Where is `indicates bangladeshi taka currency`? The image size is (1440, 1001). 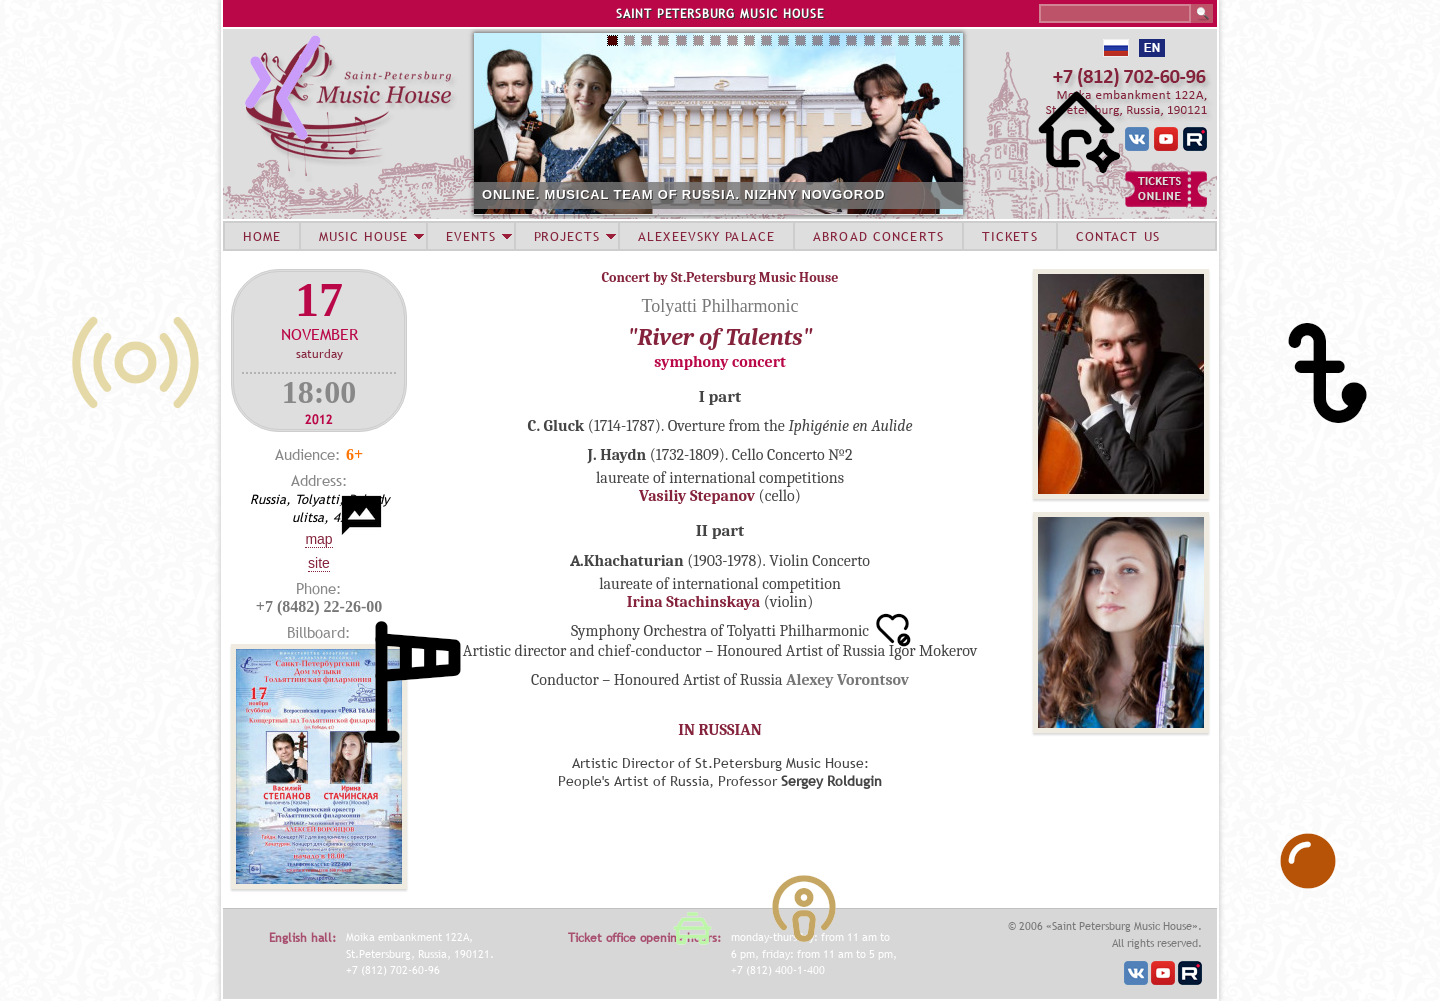 indicates bangladeshi taka currency is located at coordinates (1326, 373).